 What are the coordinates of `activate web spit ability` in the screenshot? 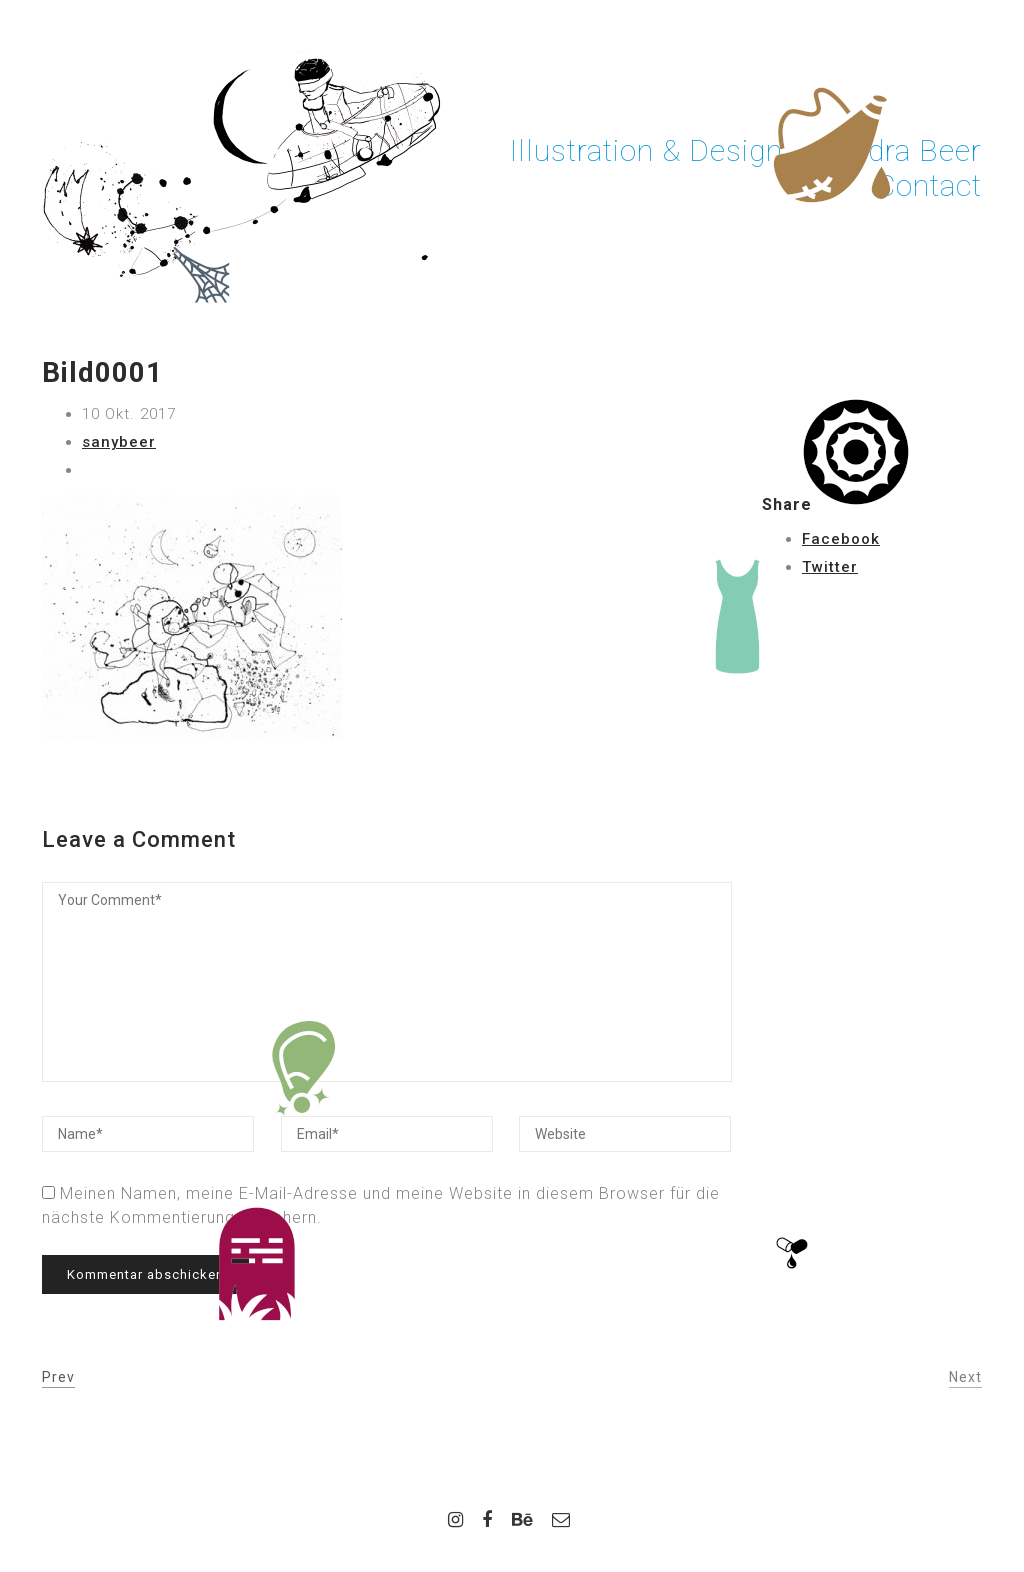 It's located at (201, 275).